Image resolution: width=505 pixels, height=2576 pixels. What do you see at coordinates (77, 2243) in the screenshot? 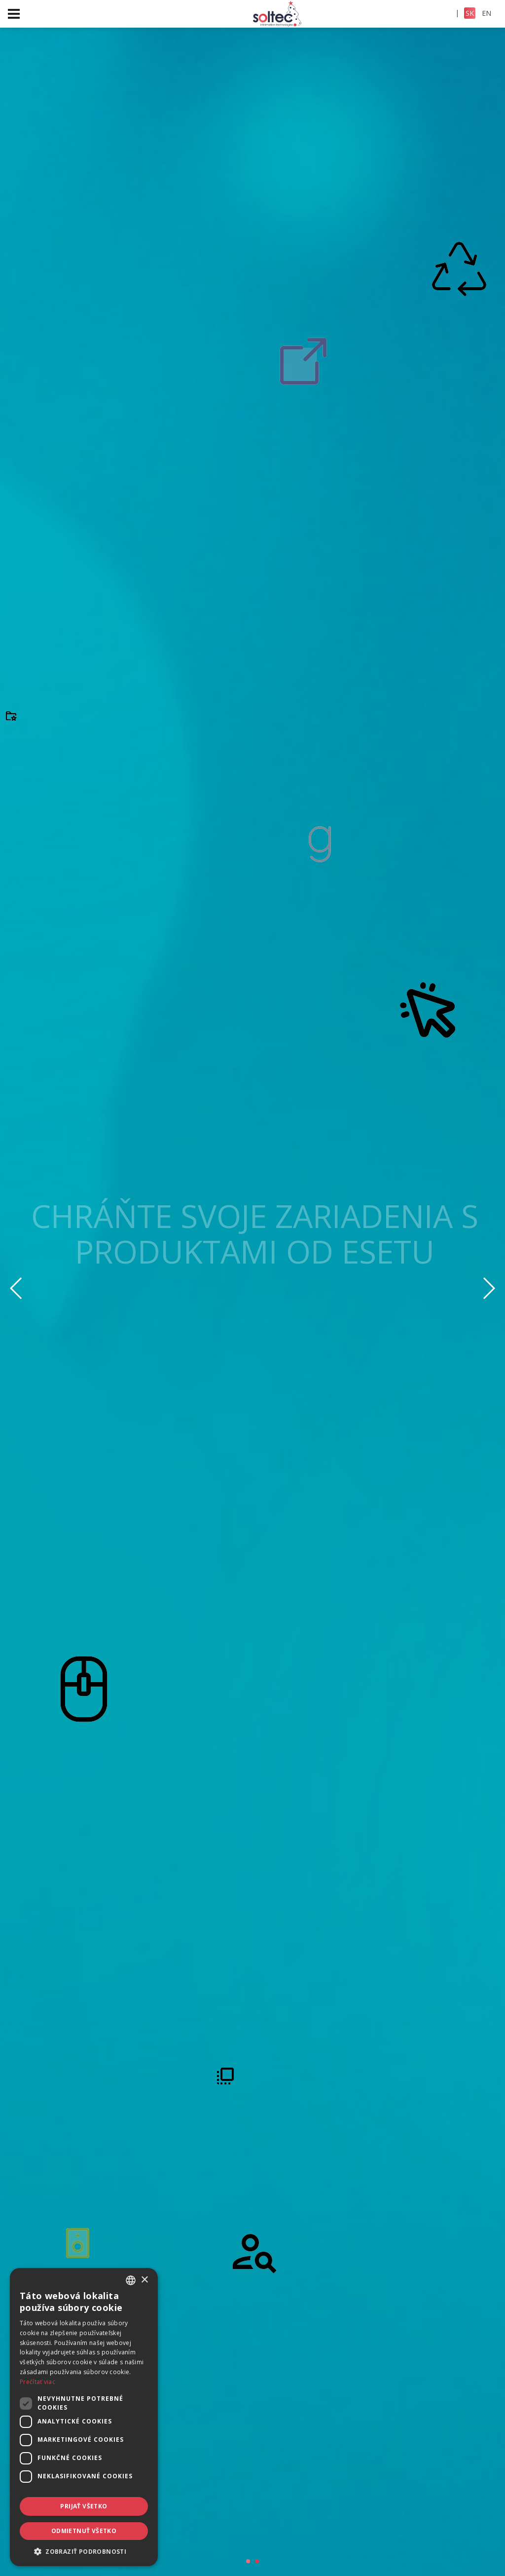
I see `adjust speaker or audio output settings` at bounding box center [77, 2243].